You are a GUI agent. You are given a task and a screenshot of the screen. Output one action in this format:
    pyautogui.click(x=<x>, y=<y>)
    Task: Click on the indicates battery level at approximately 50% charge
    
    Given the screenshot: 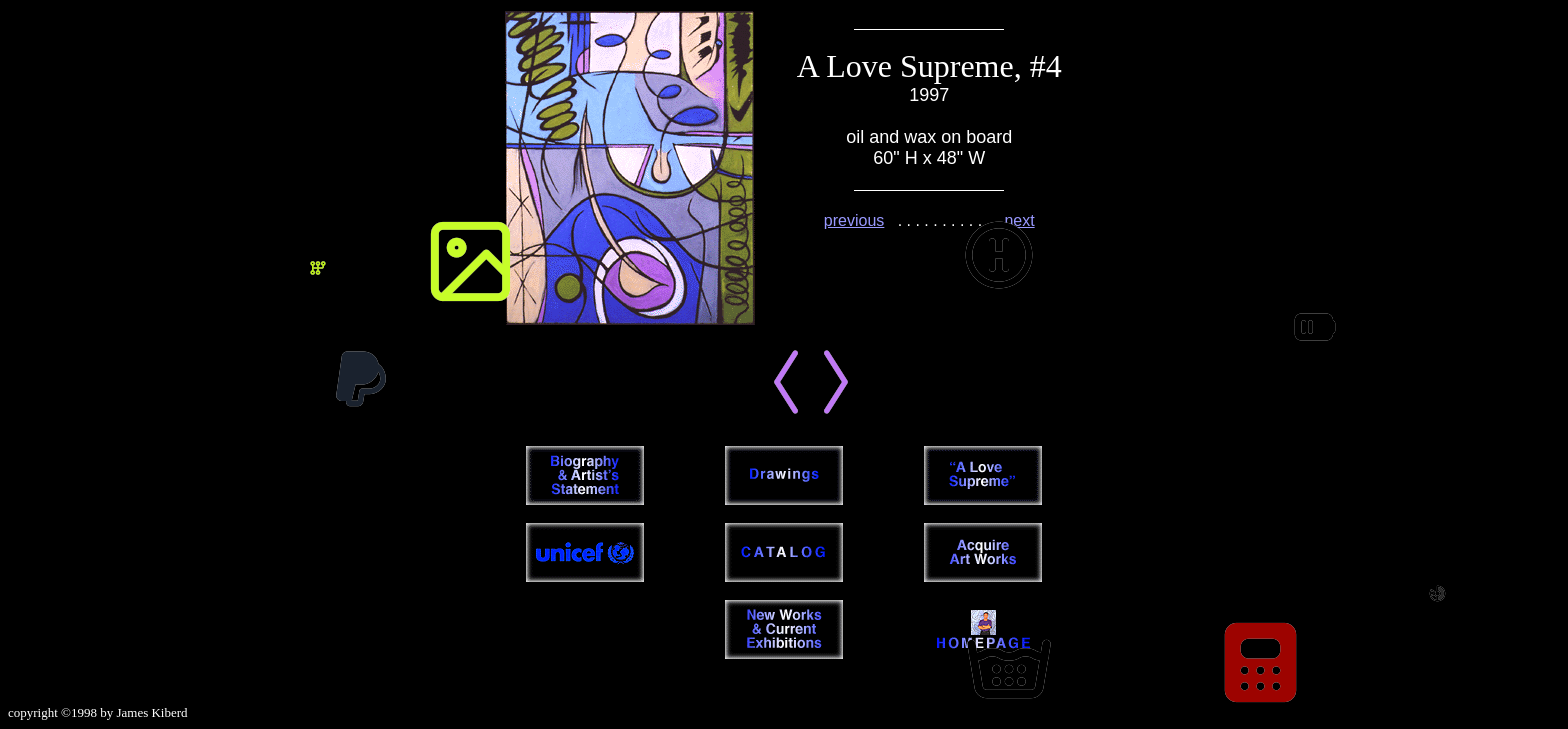 What is the action you would take?
    pyautogui.click(x=1315, y=327)
    